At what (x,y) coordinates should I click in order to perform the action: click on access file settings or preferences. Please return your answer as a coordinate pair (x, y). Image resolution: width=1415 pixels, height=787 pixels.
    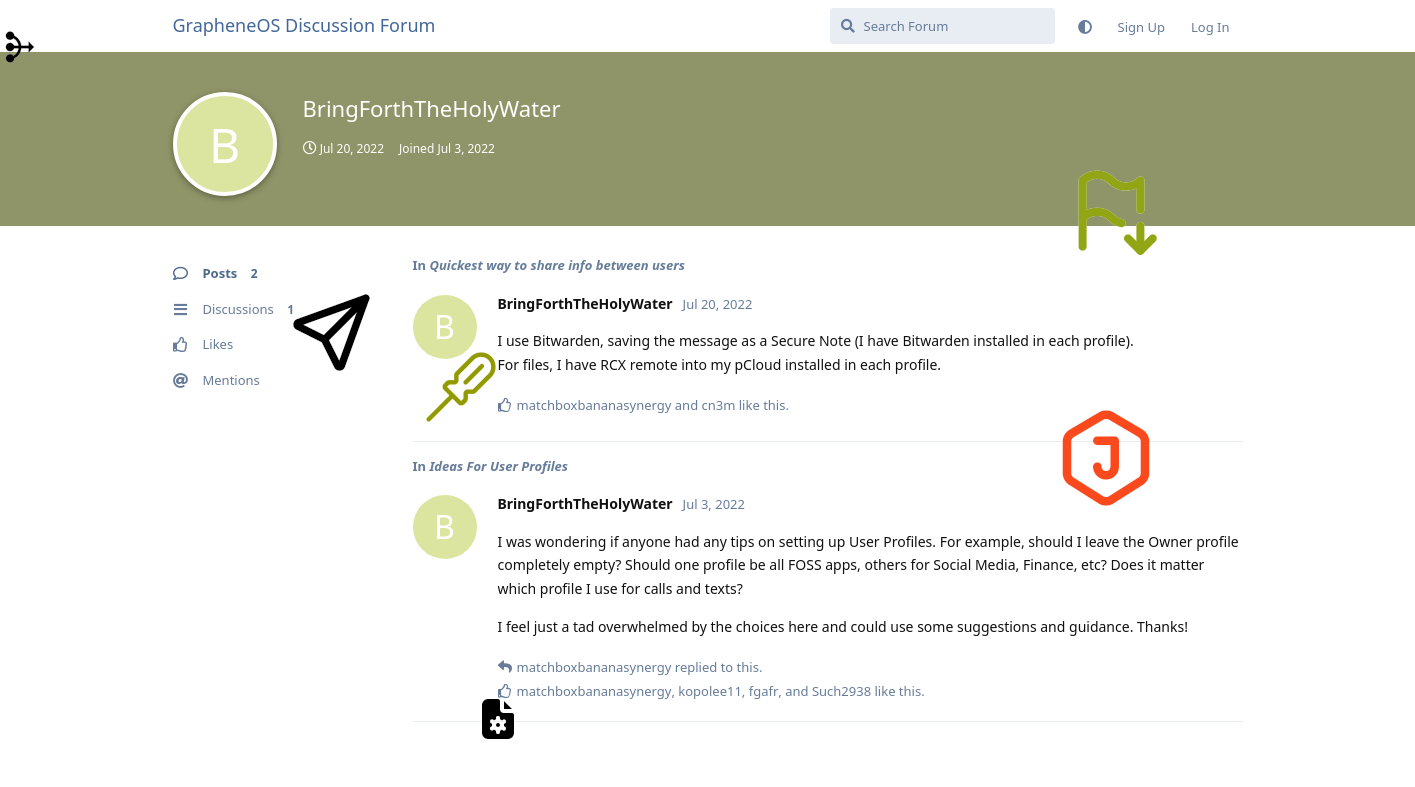
    Looking at the image, I should click on (498, 719).